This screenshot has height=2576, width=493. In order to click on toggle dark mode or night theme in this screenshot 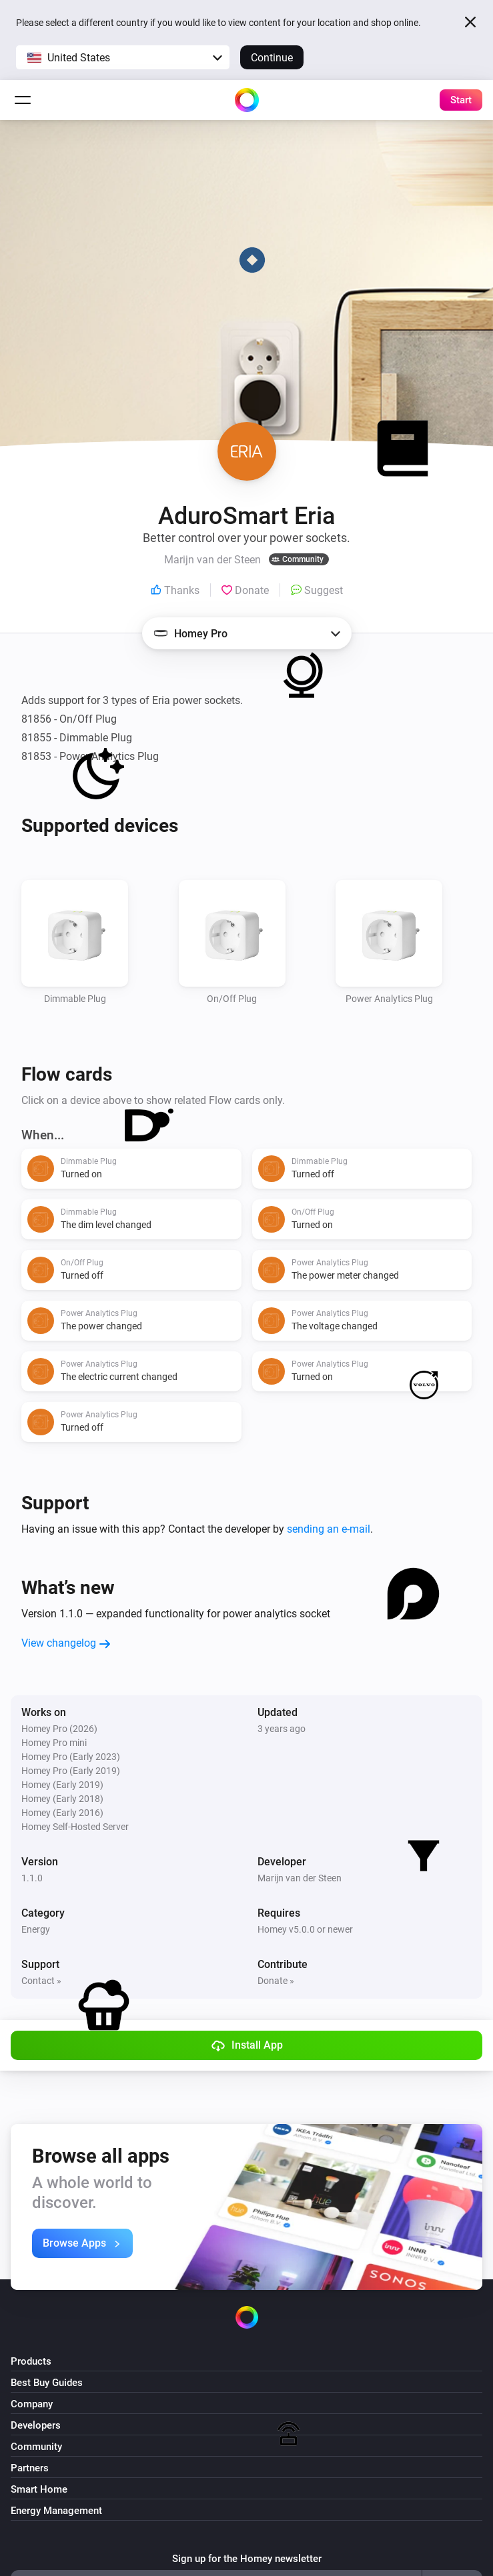, I will do `click(96, 776)`.